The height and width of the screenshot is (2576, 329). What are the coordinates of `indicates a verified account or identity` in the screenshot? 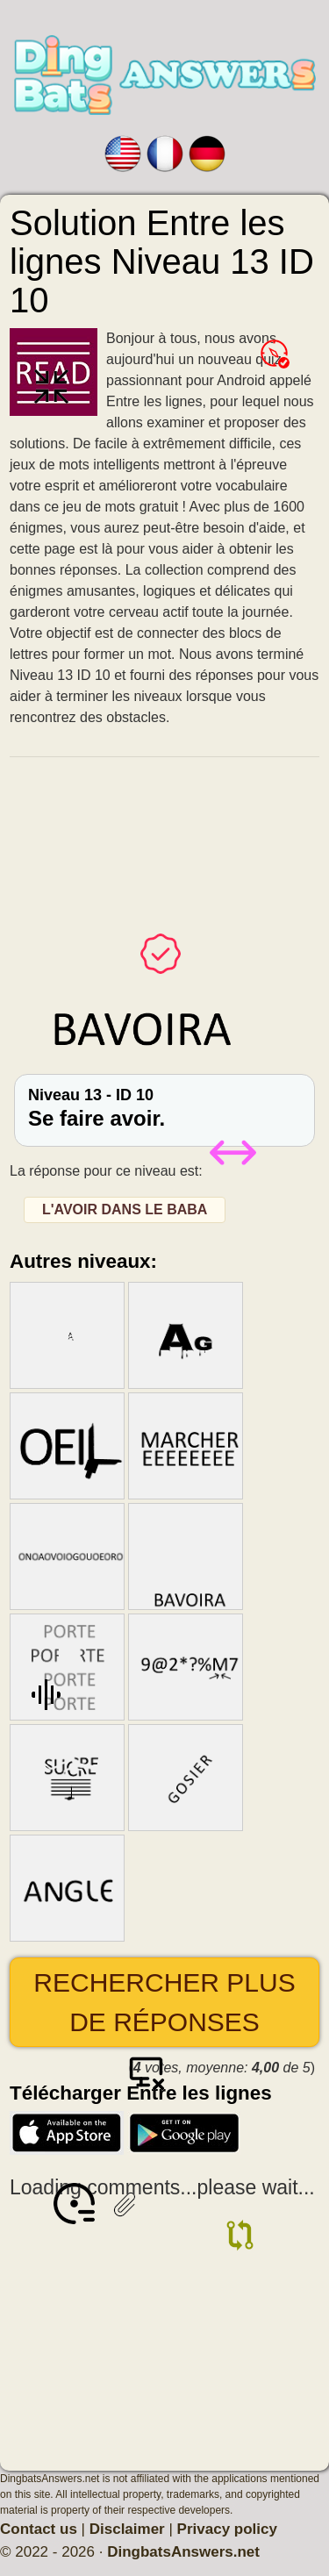 It's located at (161, 954).